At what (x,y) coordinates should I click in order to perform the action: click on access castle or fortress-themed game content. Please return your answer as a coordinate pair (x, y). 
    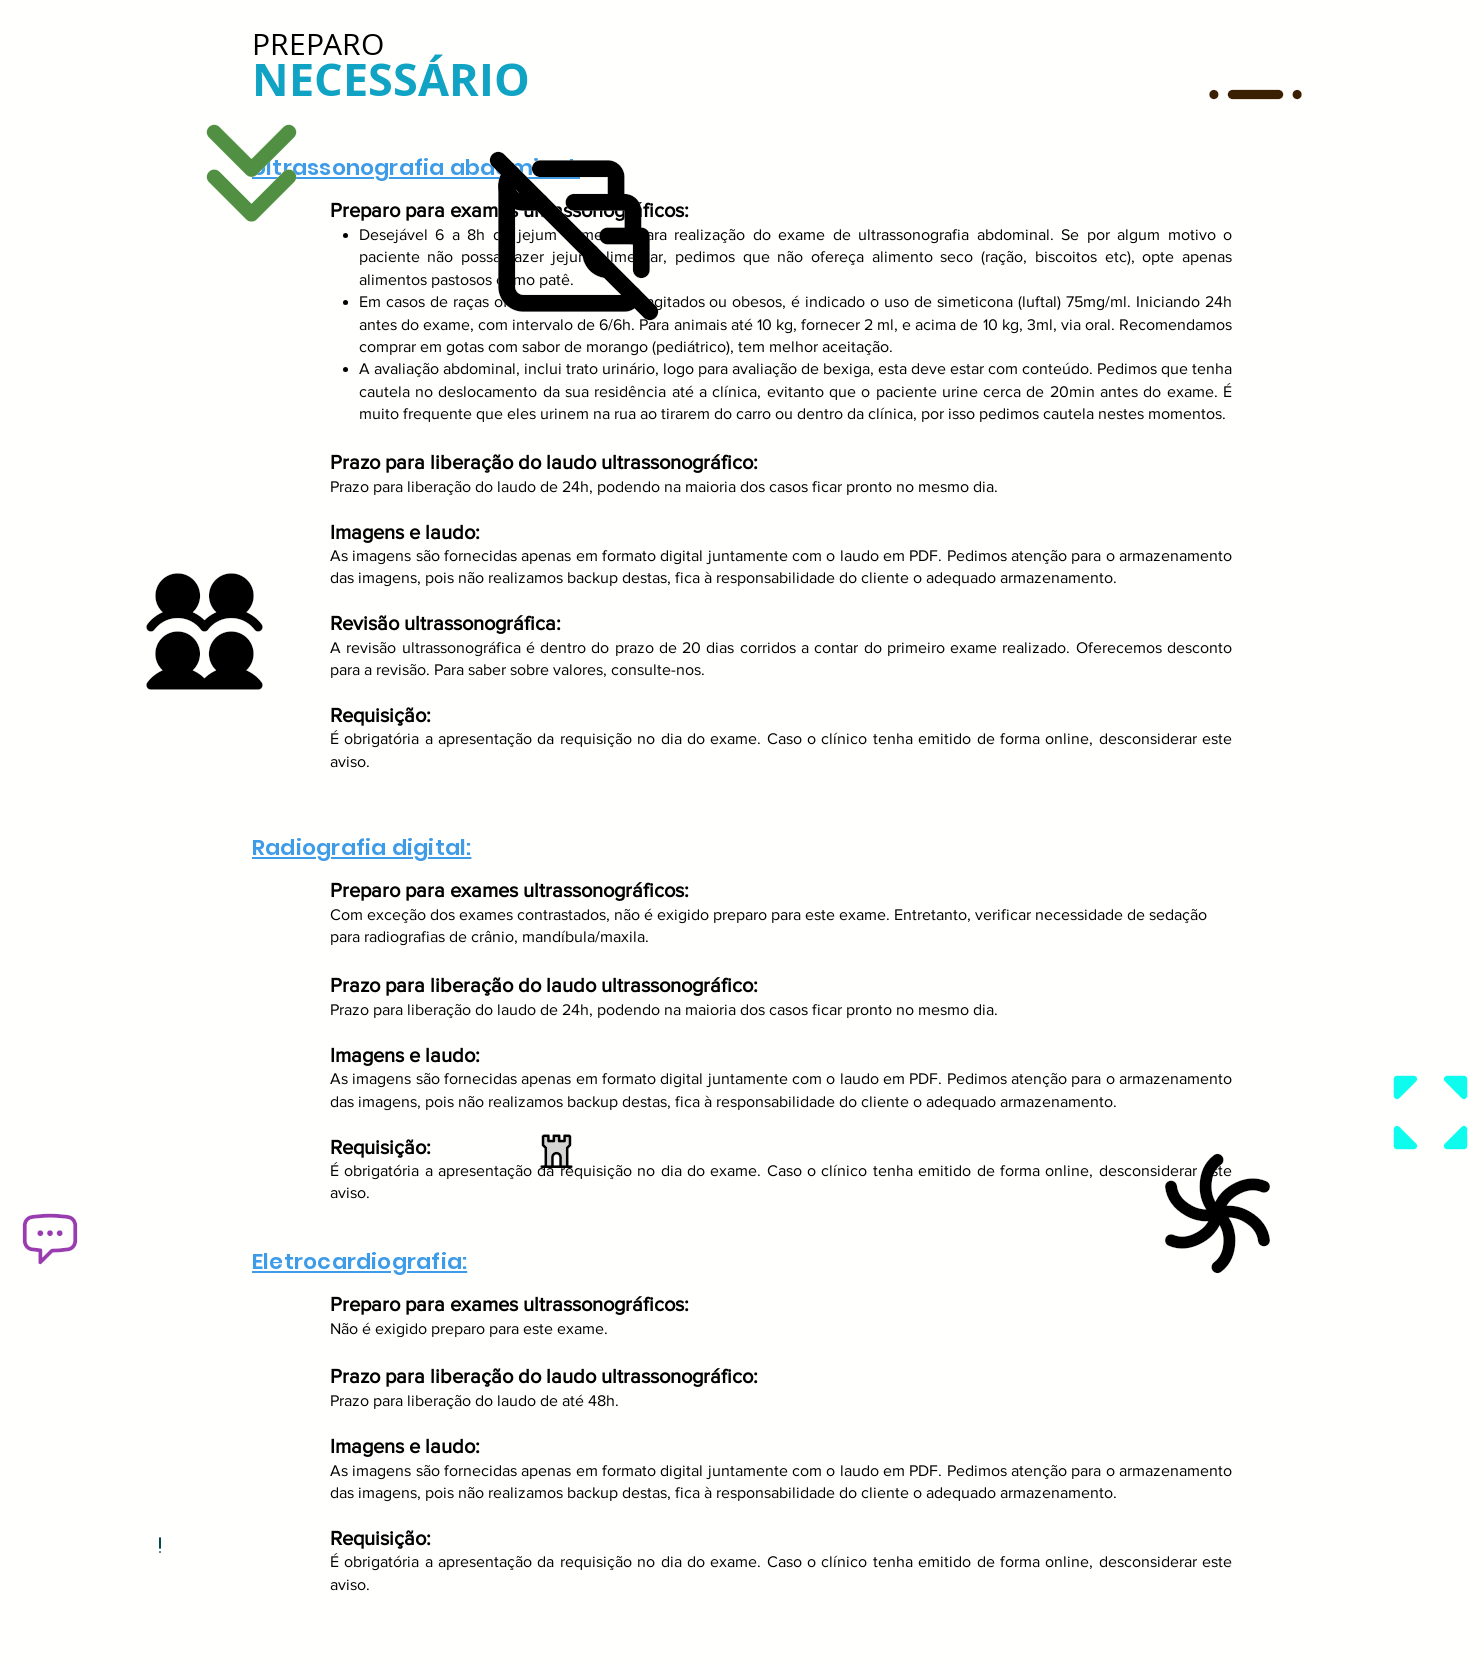
    Looking at the image, I should click on (556, 1150).